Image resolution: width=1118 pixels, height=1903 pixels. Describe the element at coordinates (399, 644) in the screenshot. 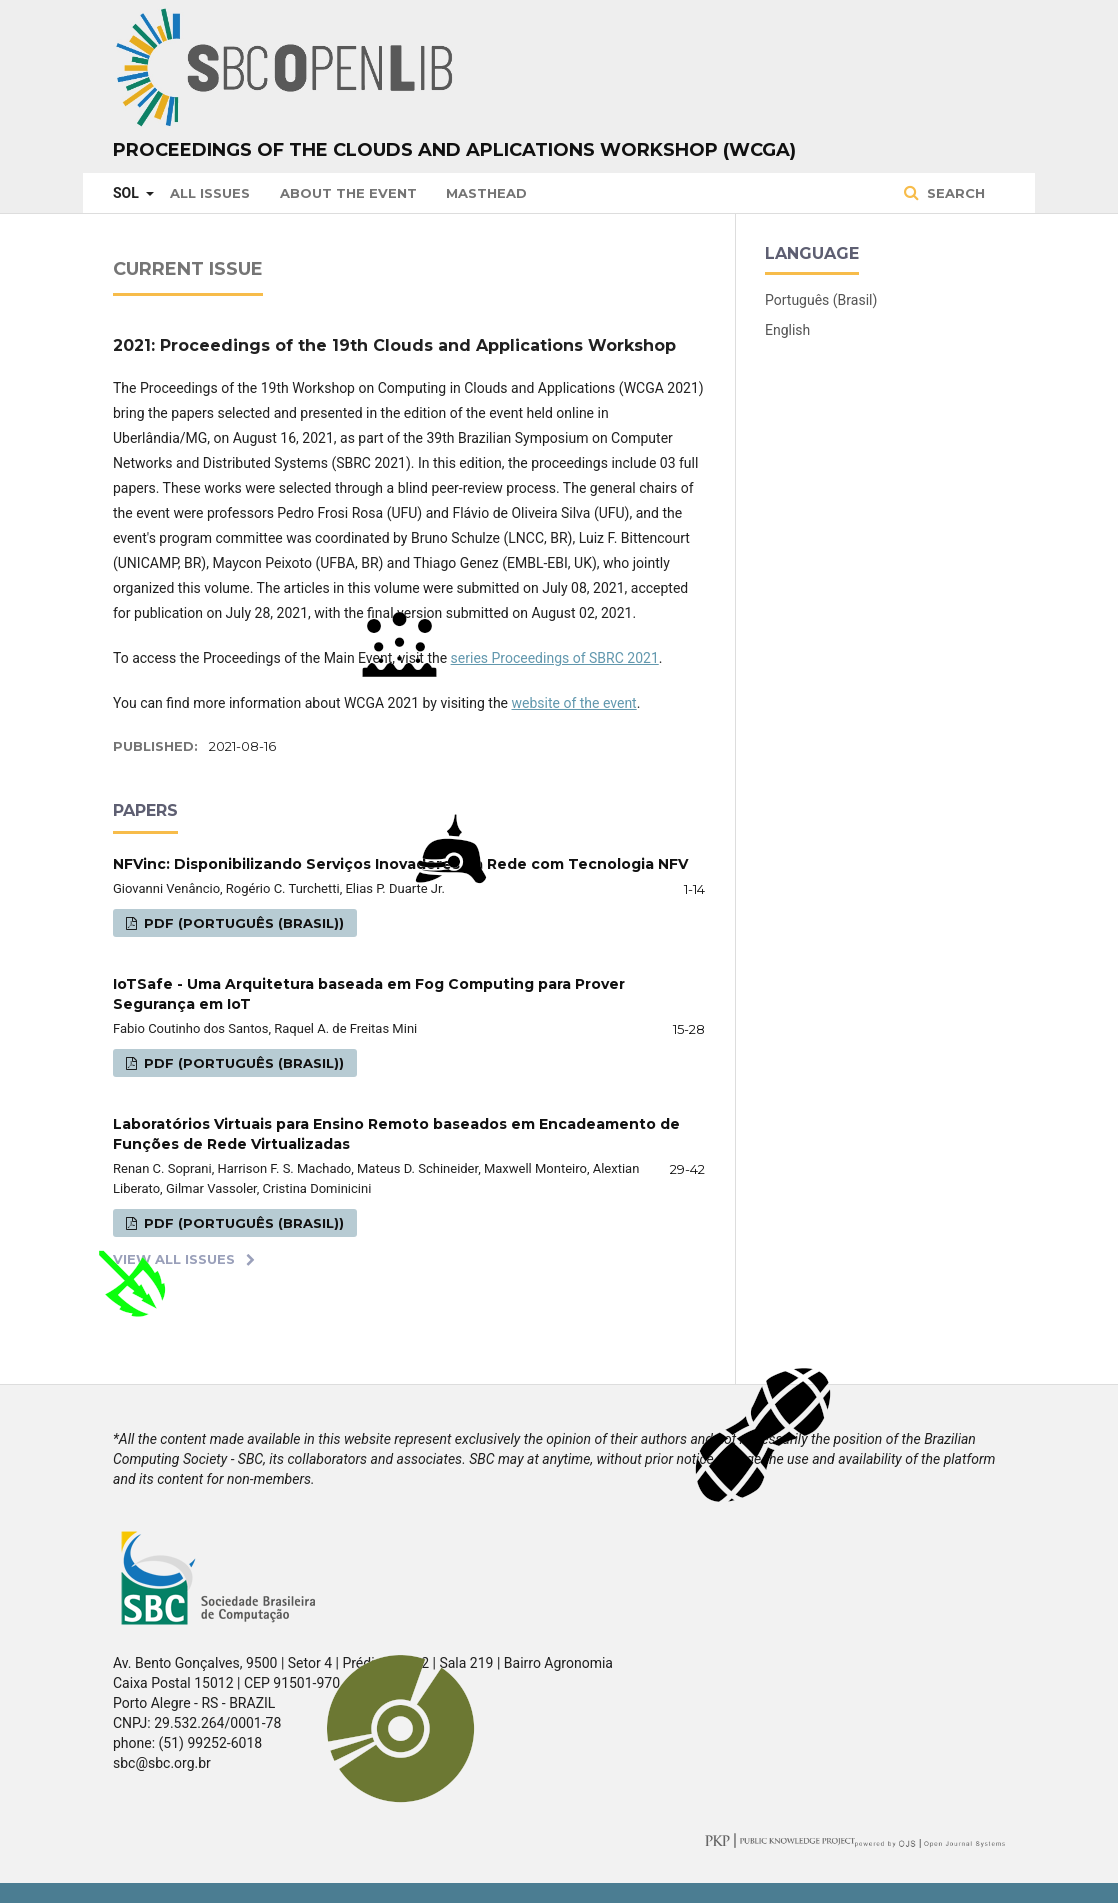

I see `indicates lava or molten terrain hazard` at that location.